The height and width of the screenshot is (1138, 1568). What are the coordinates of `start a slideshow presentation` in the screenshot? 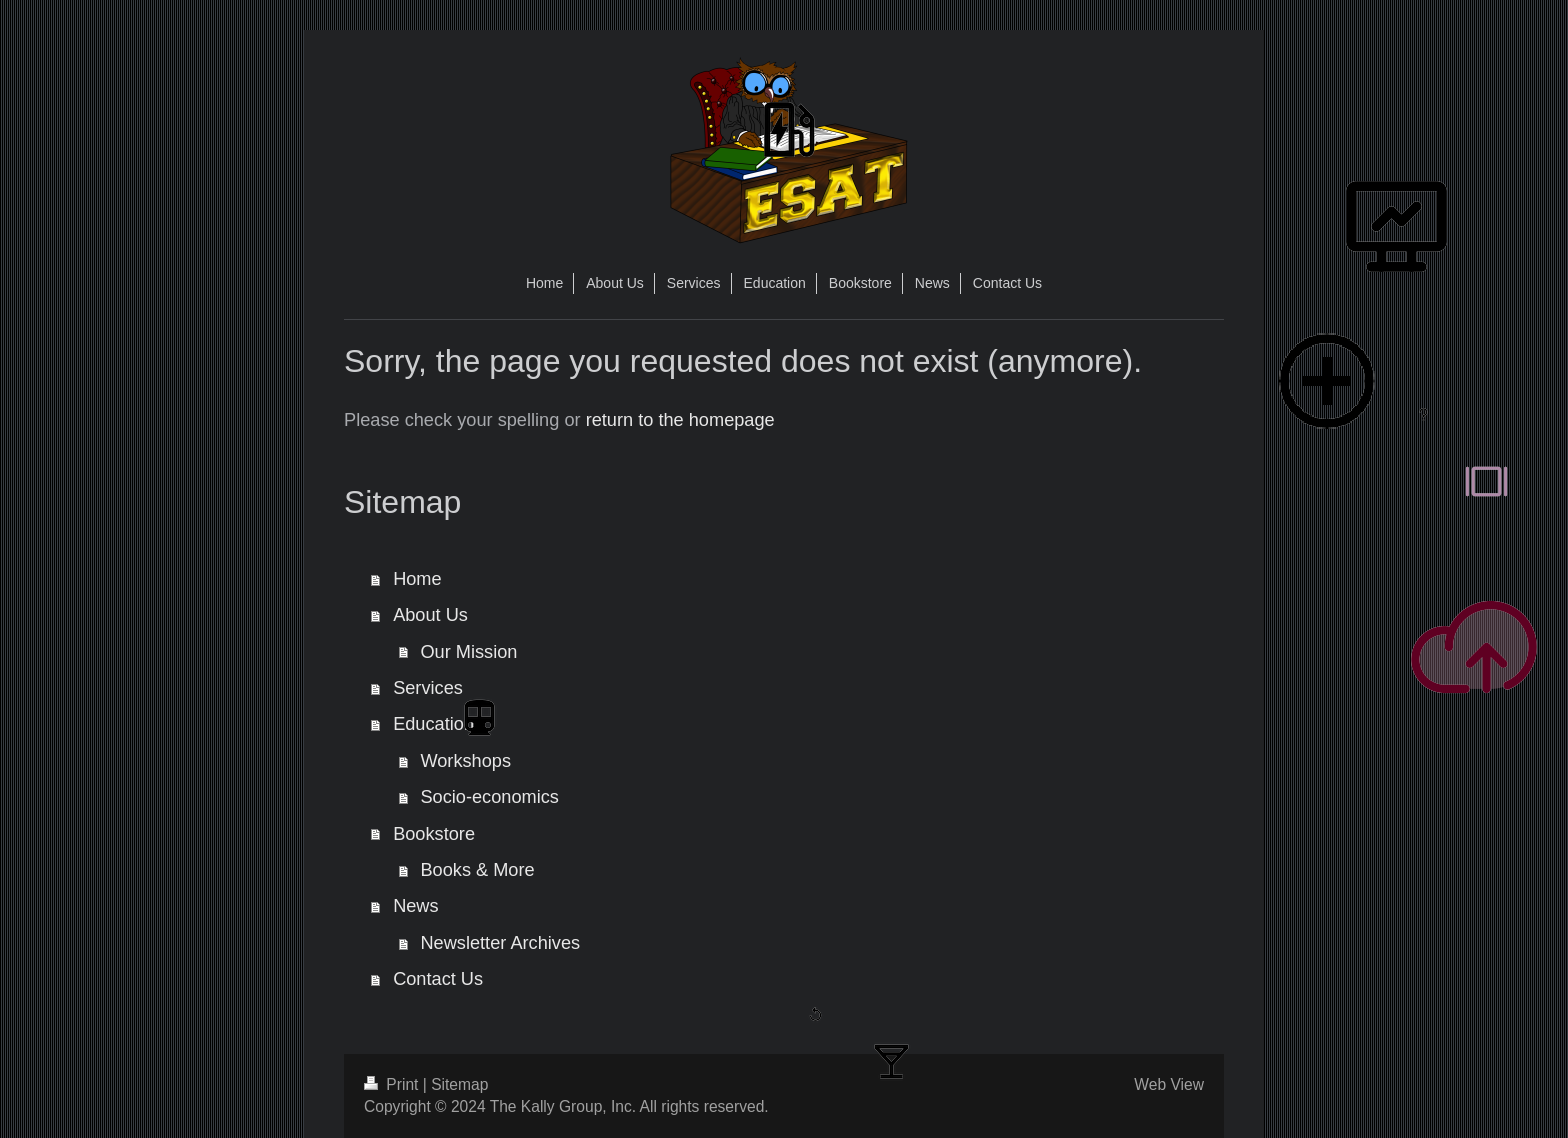 It's located at (1486, 481).